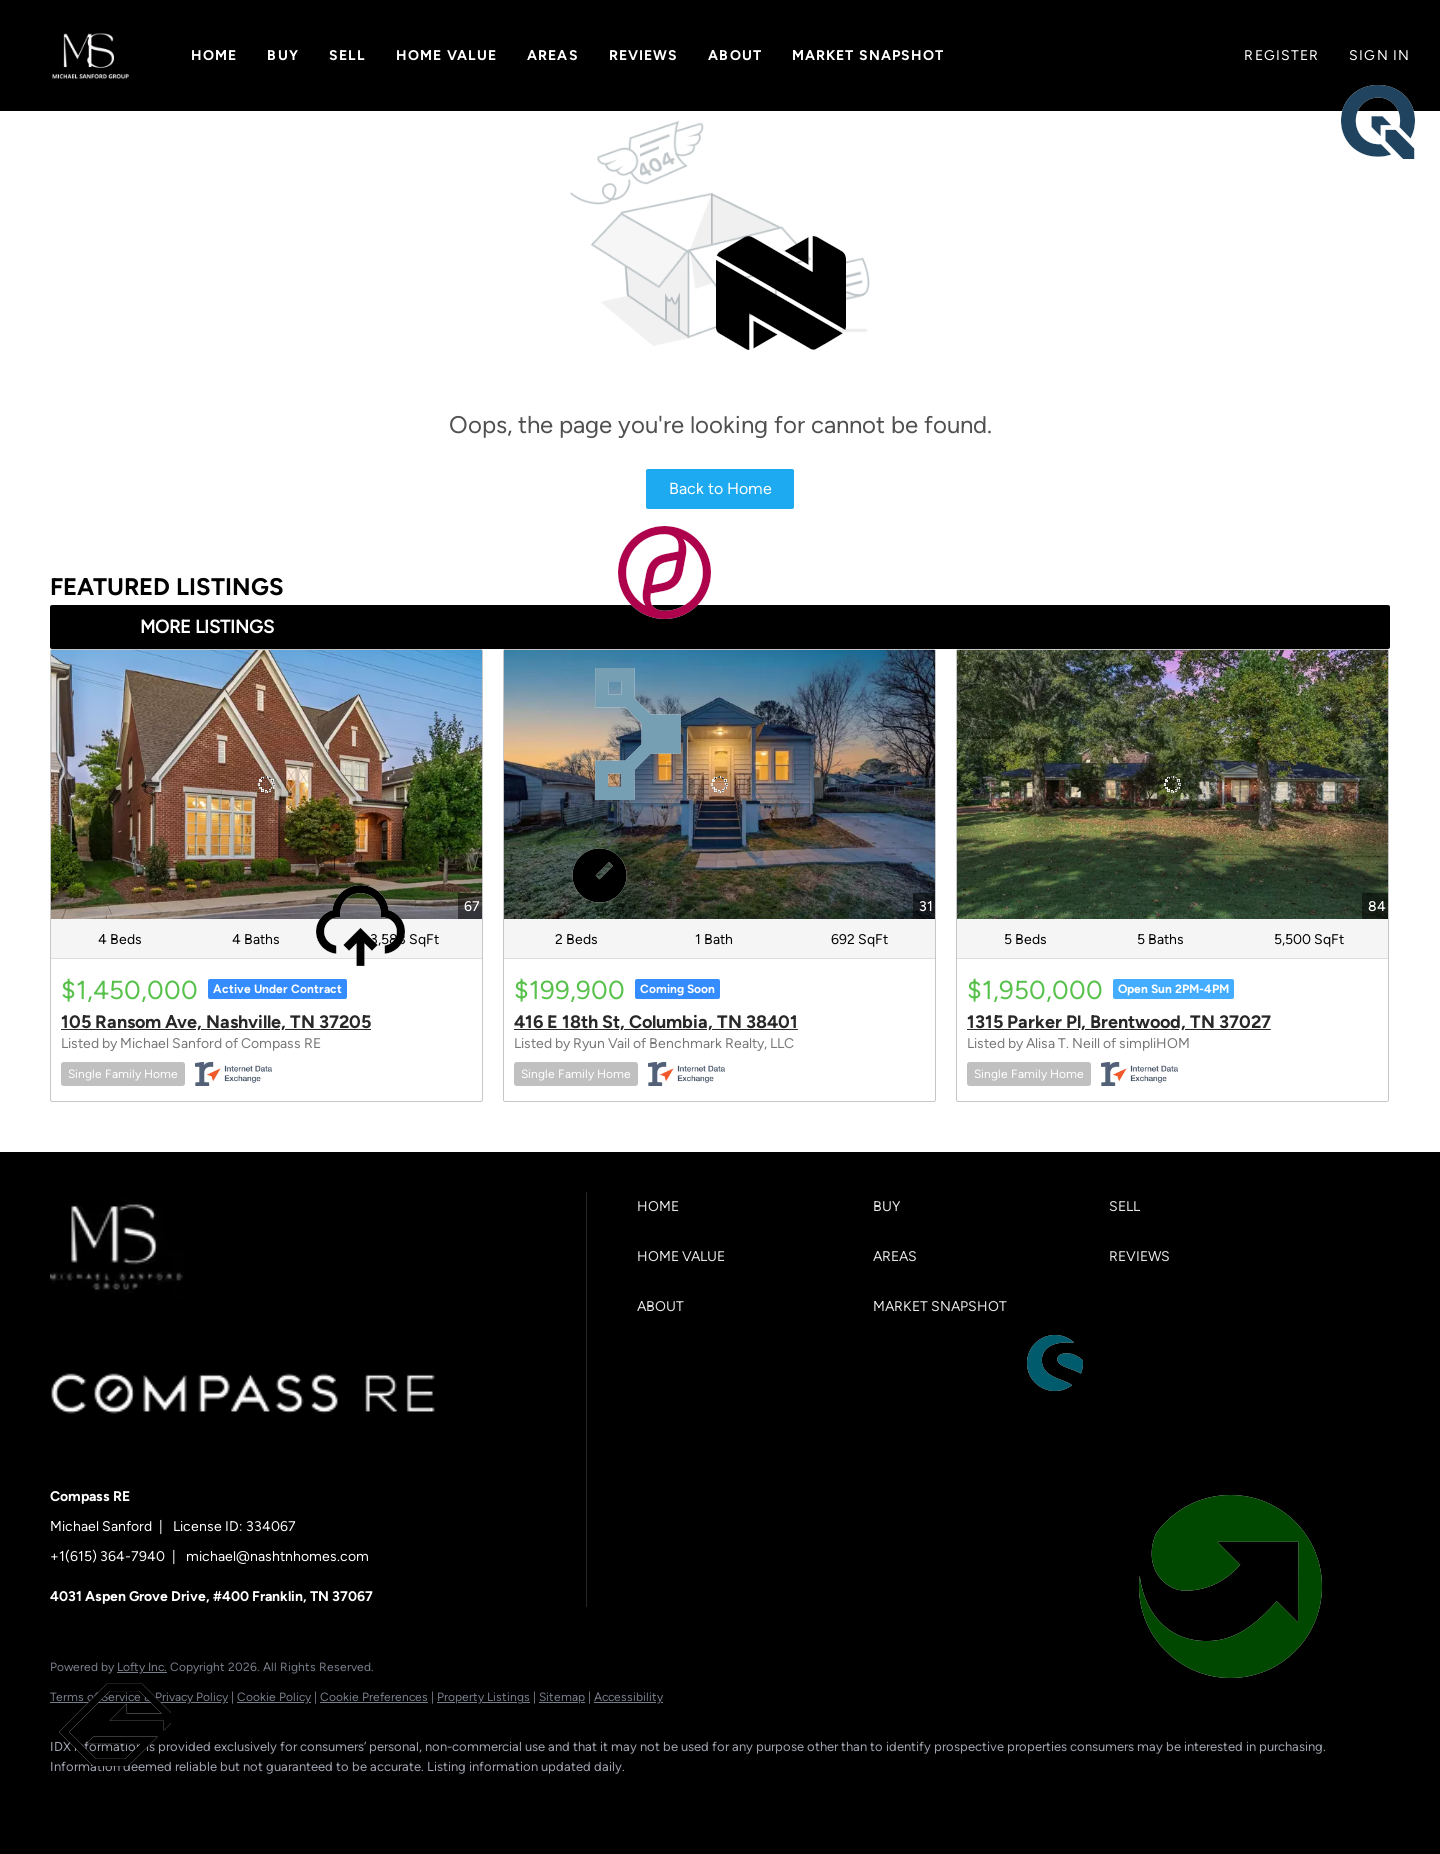 Image resolution: width=1440 pixels, height=1854 pixels. What do you see at coordinates (360, 925) in the screenshot?
I see `upload file to cloud storage` at bounding box center [360, 925].